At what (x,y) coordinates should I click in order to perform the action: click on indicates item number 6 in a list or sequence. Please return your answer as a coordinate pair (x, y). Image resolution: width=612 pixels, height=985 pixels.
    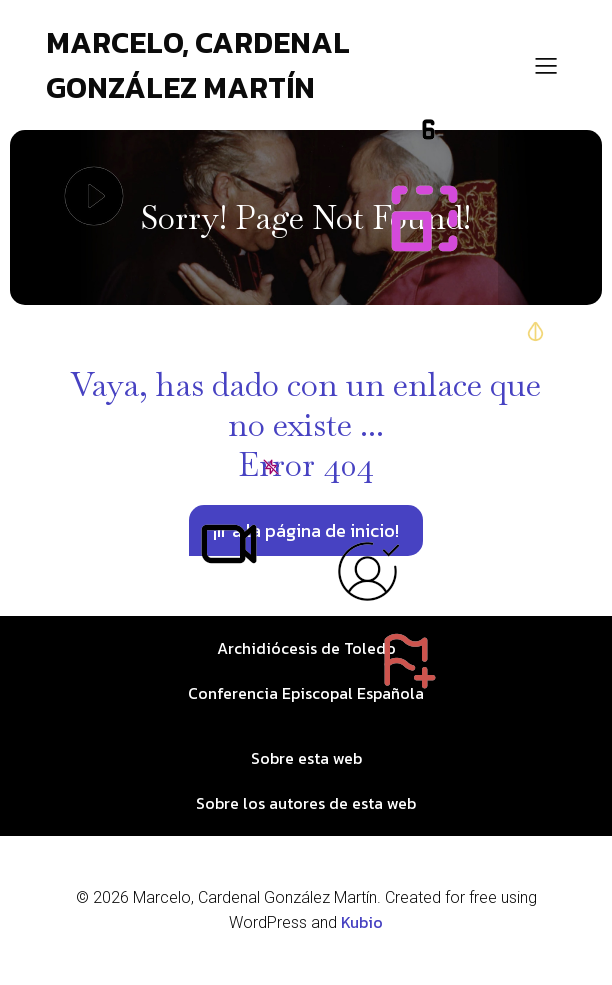
    Looking at the image, I should click on (428, 129).